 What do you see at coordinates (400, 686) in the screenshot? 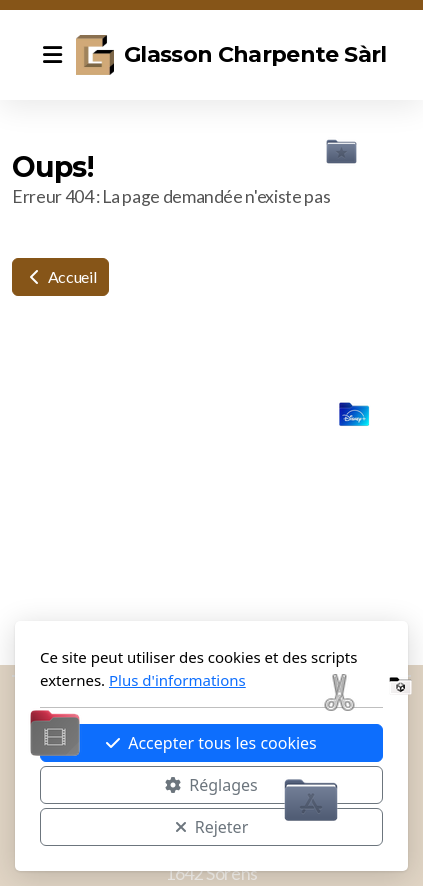
I see `open unity game engine project files` at bounding box center [400, 686].